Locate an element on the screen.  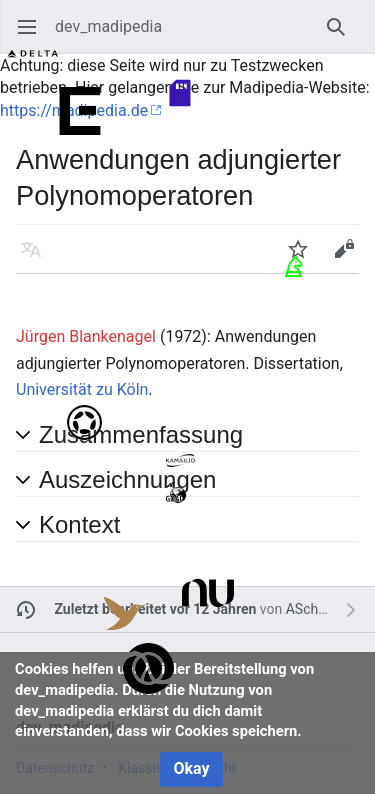
GDAL geospatial library logo is located at coordinates (176, 492).